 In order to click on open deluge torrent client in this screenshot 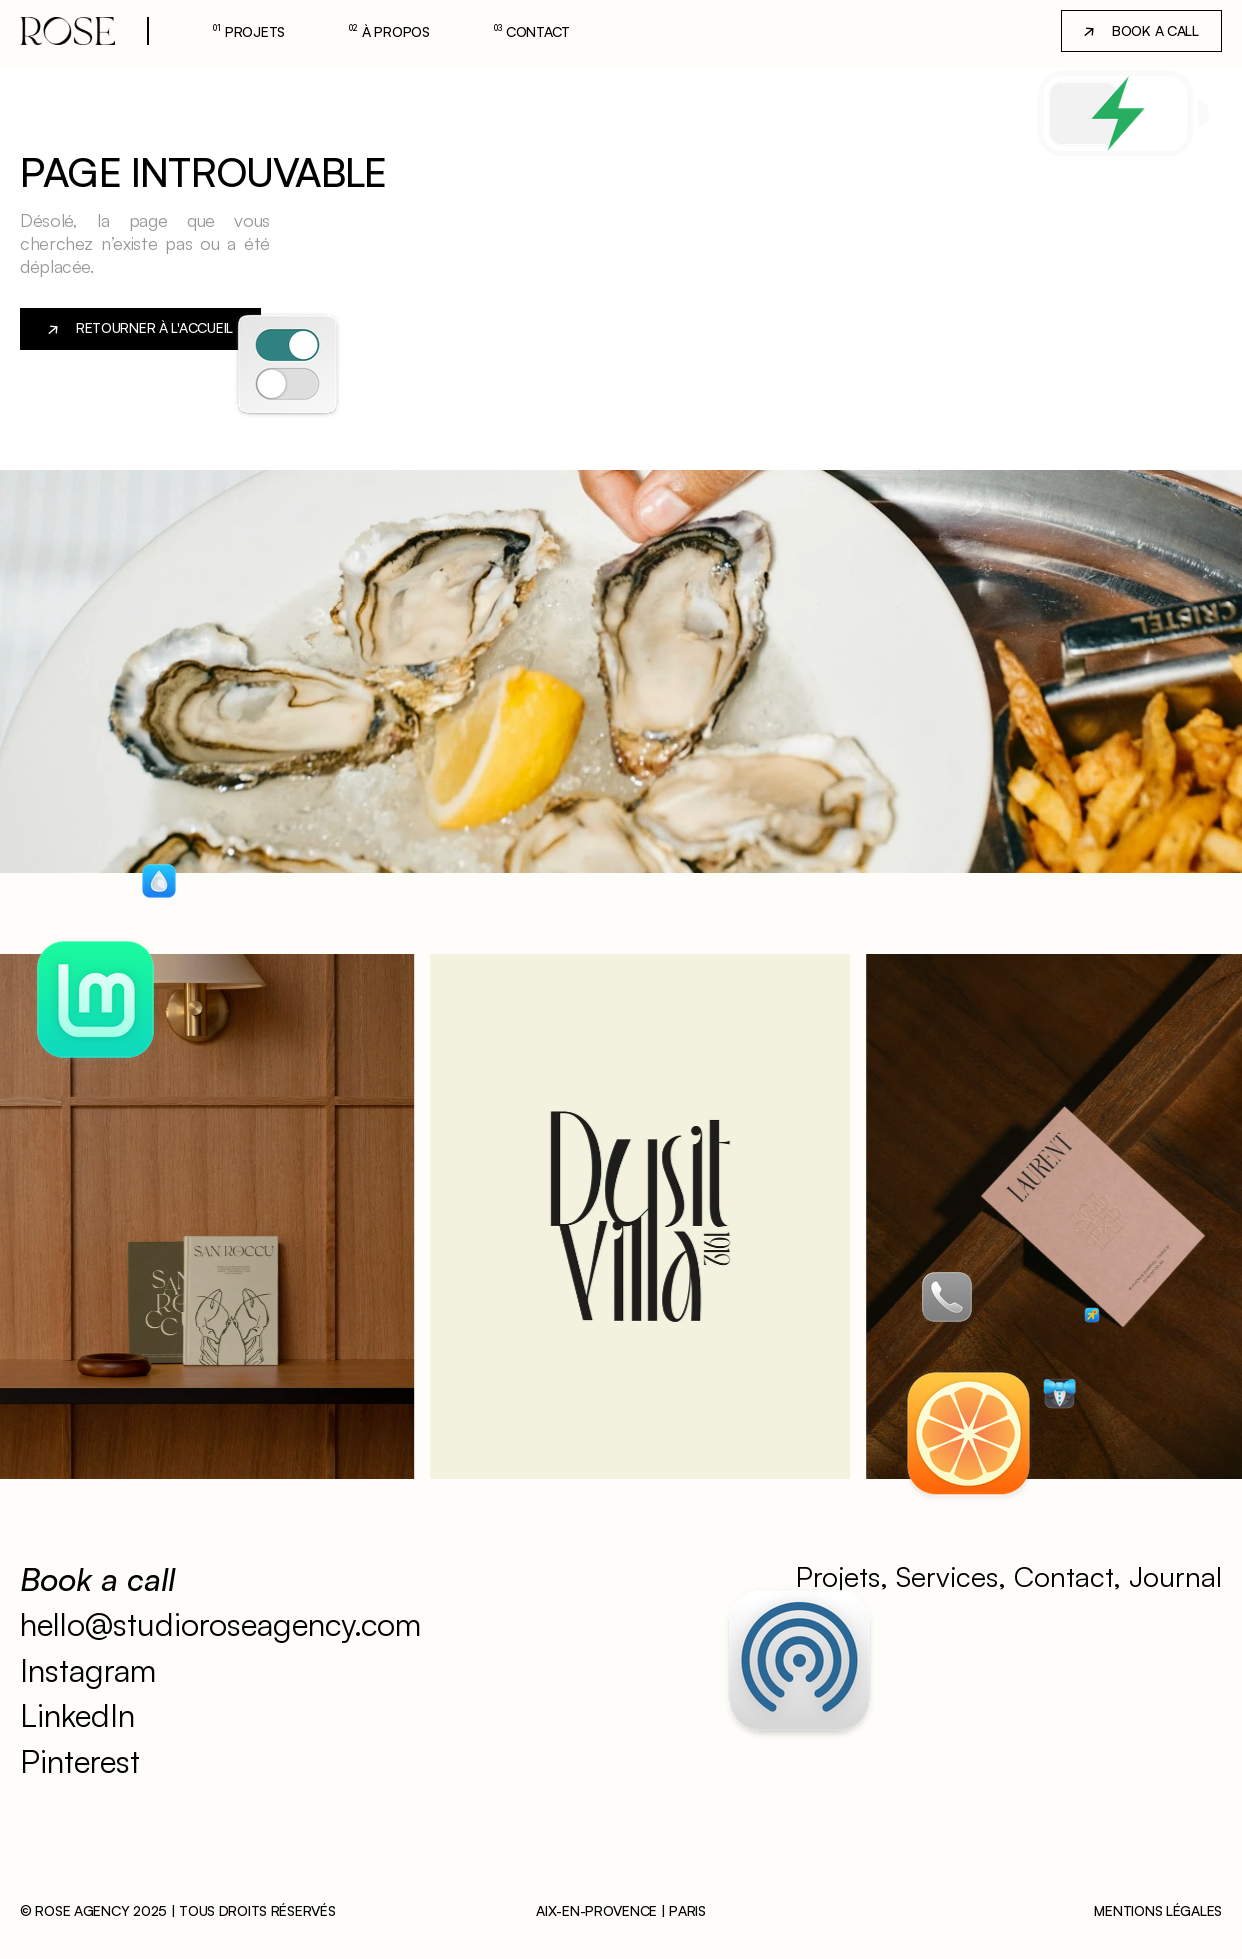, I will do `click(159, 881)`.